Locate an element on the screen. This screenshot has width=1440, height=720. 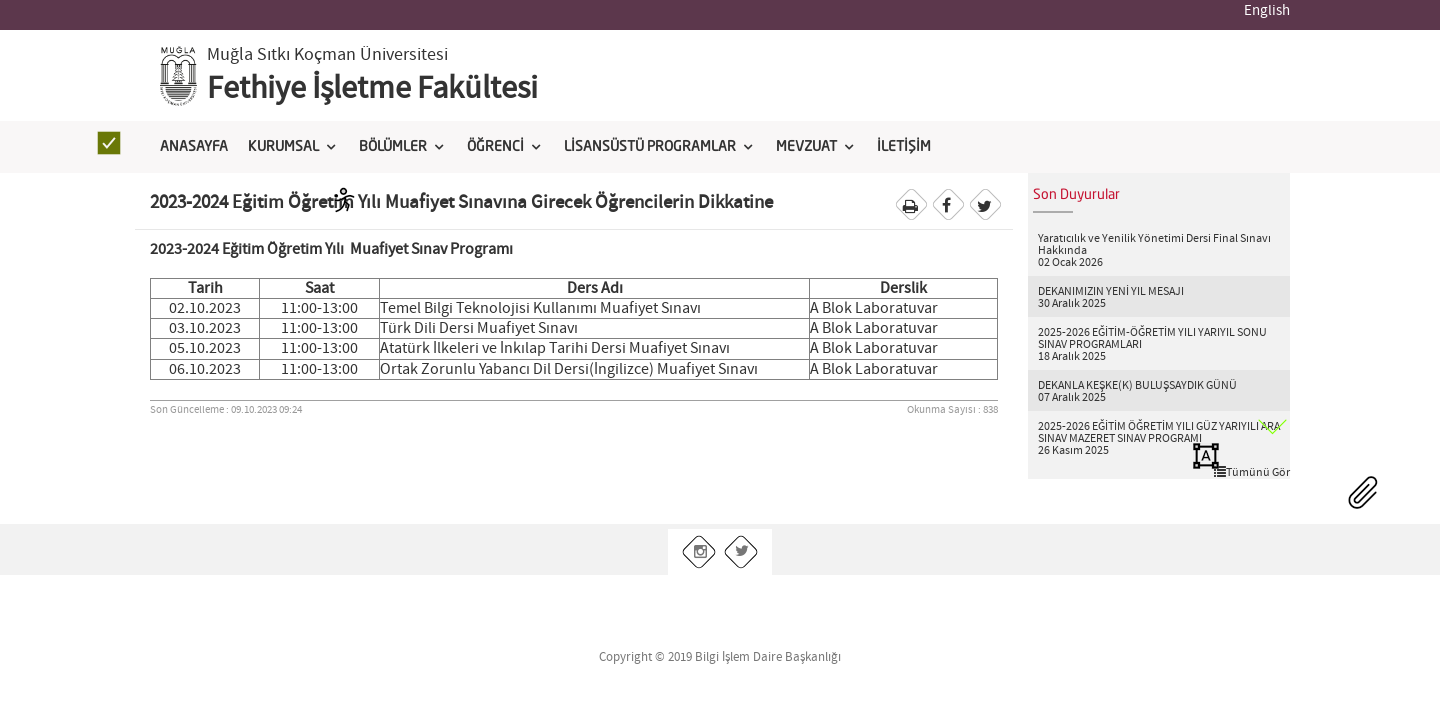
attach a file to your message is located at coordinates (1363, 492).